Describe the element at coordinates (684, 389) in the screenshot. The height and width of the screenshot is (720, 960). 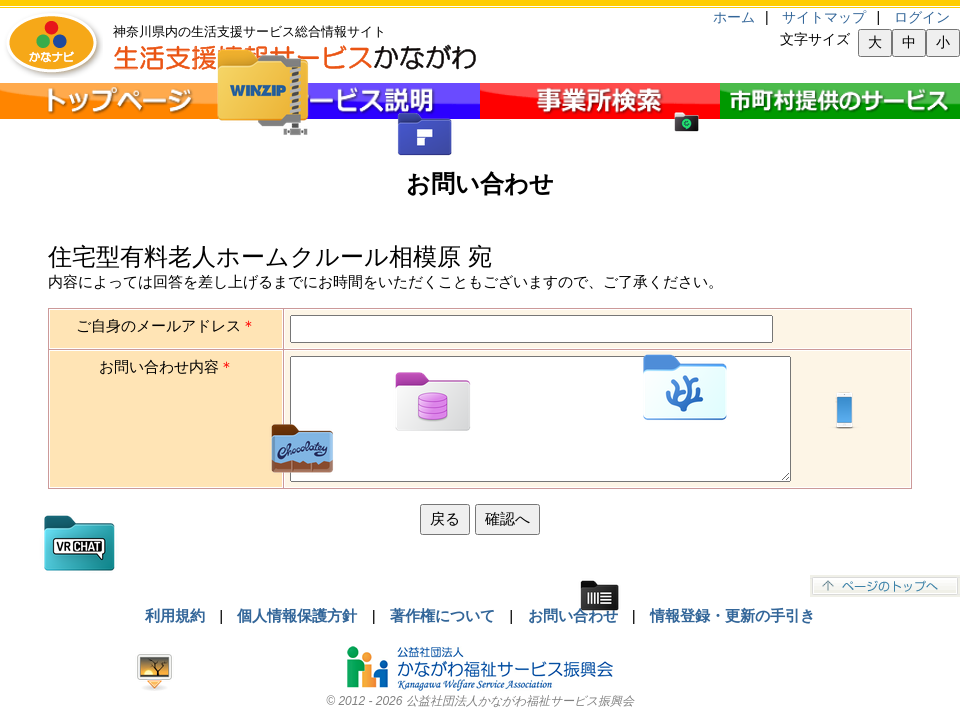
I see `folder containing VSCodium projects or files` at that location.